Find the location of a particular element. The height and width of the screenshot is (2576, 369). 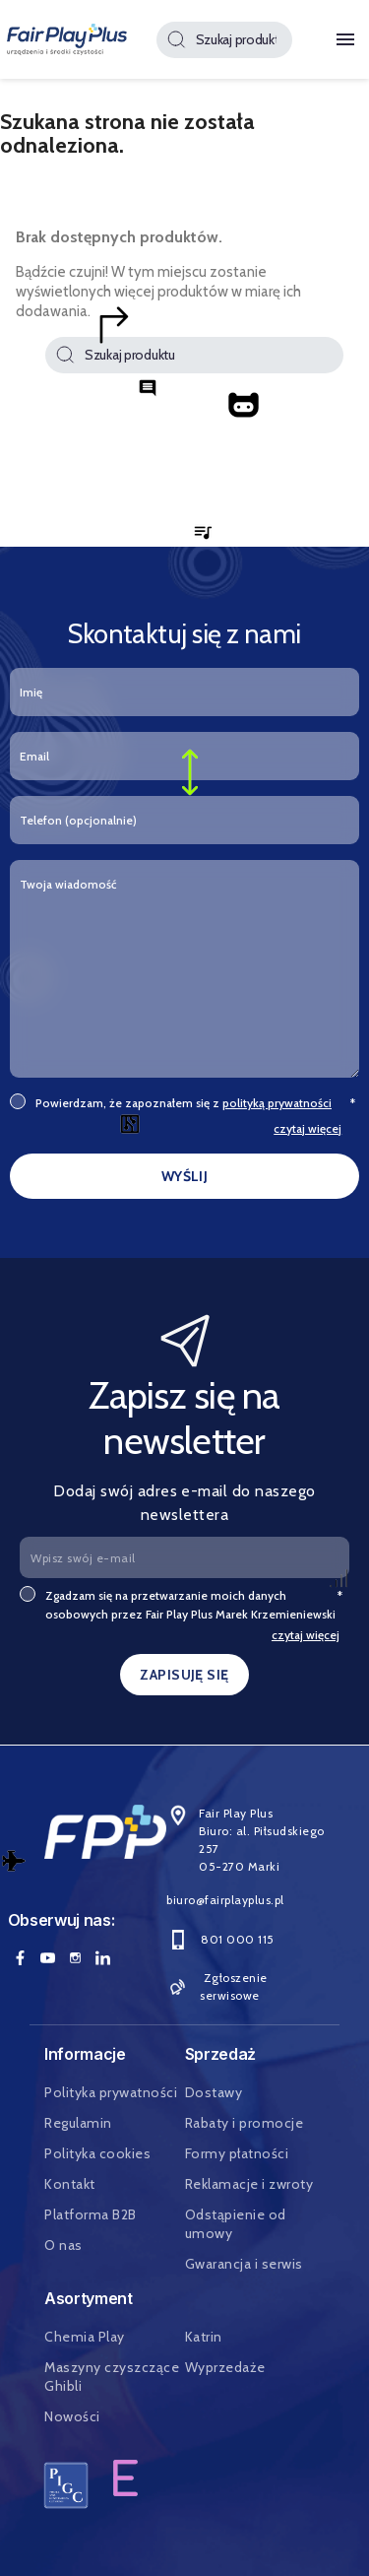

view music queue or playlist is located at coordinates (203, 532).